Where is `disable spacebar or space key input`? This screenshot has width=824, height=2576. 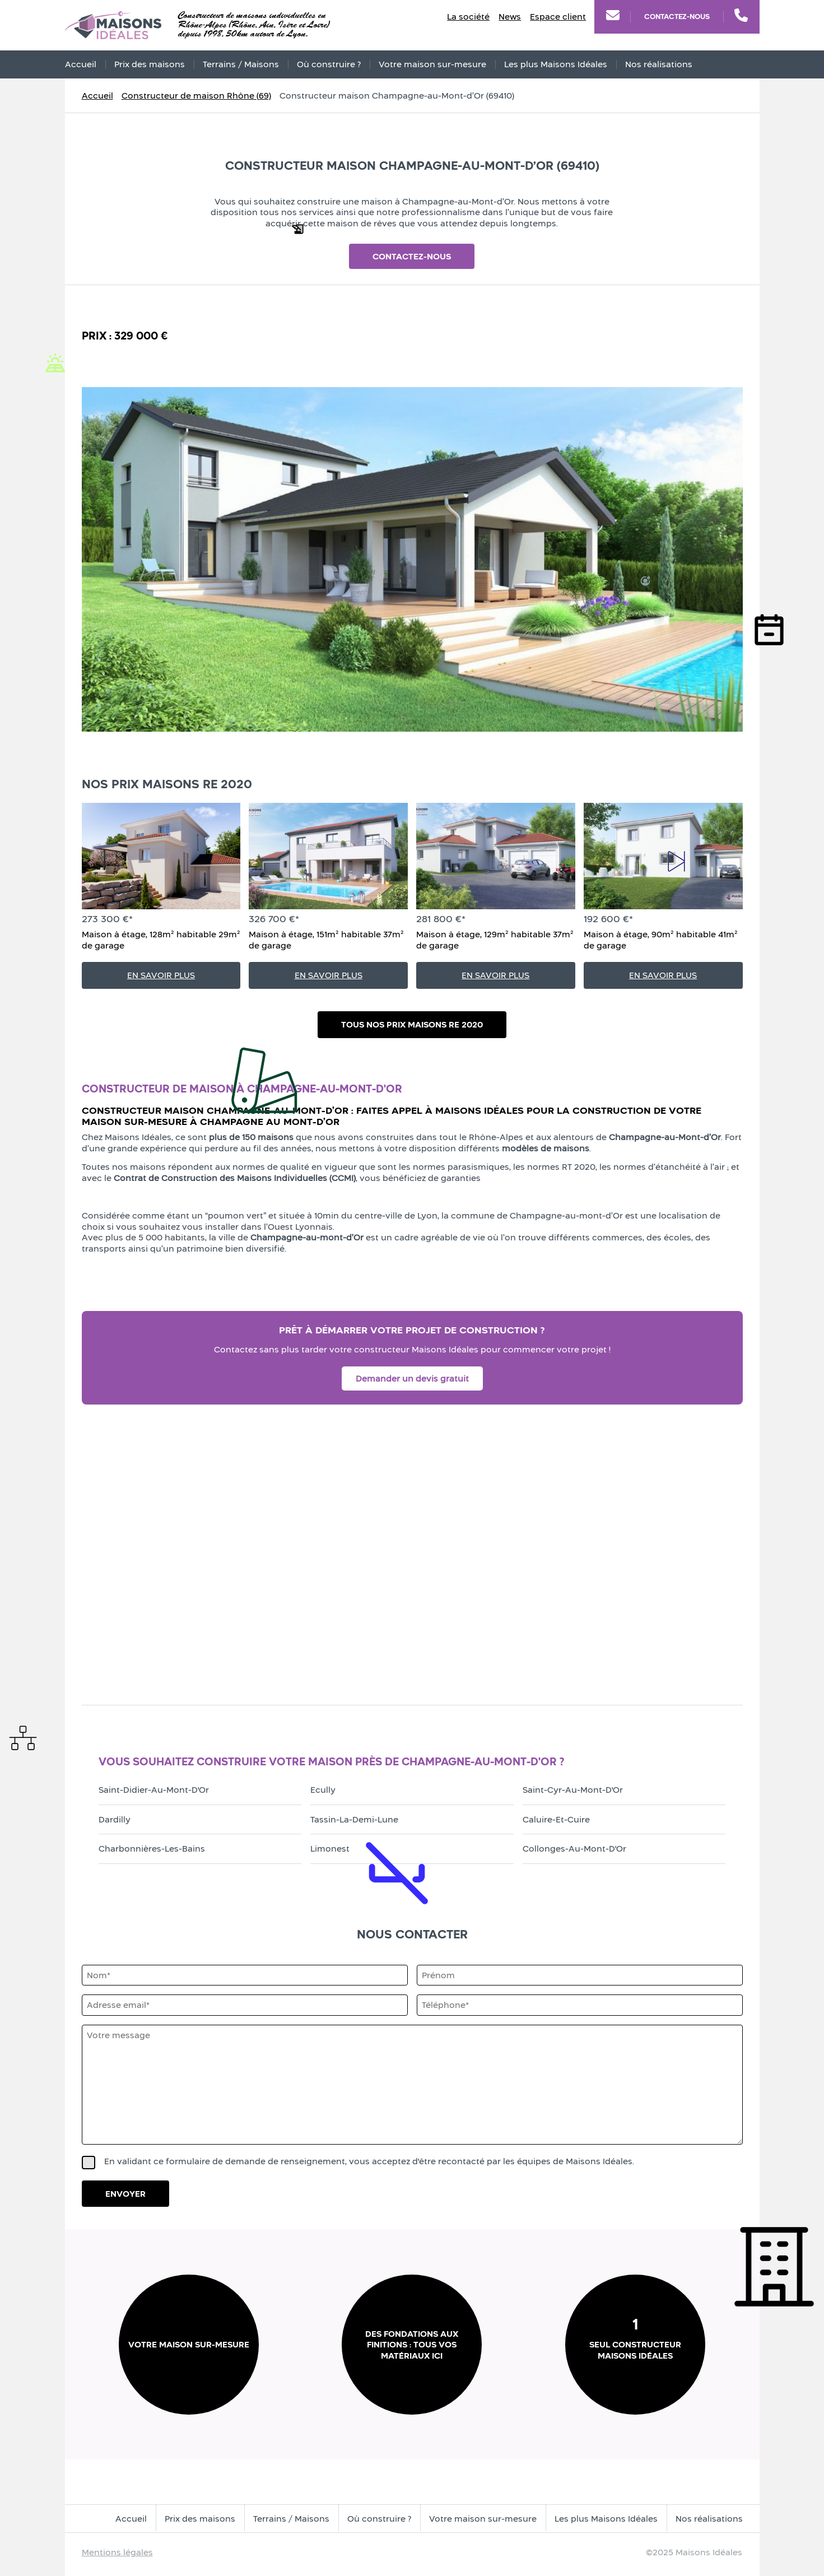 disable spacebar or space key input is located at coordinates (397, 1873).